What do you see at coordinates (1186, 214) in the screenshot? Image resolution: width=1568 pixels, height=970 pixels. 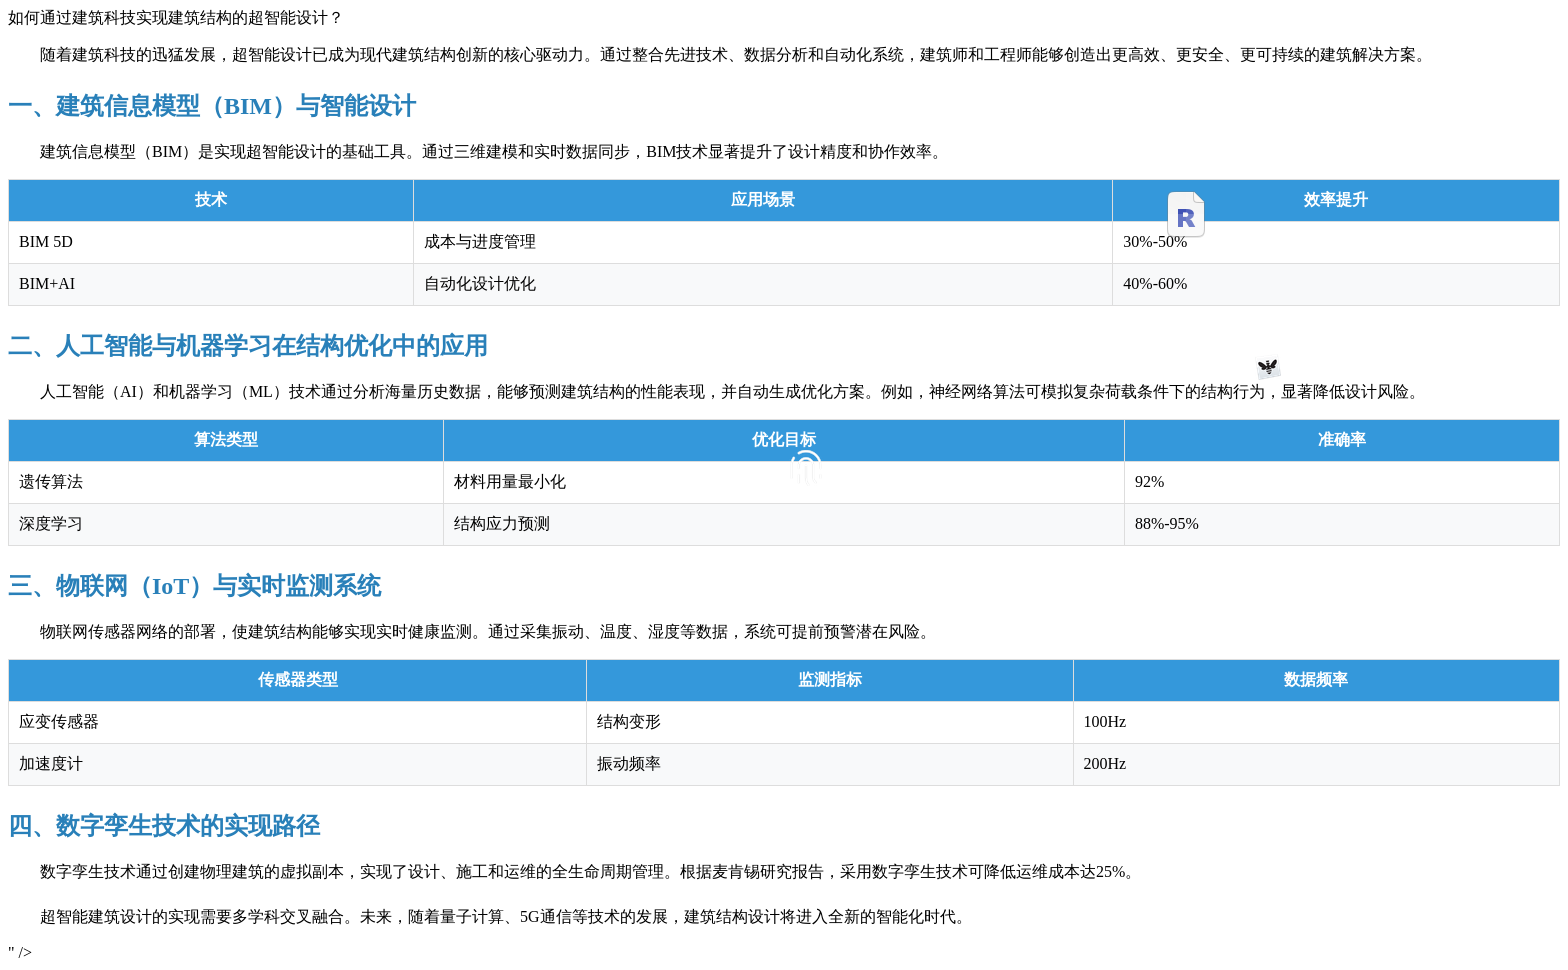 I see `an R programming language source file` at bounding box center [1186, 214].